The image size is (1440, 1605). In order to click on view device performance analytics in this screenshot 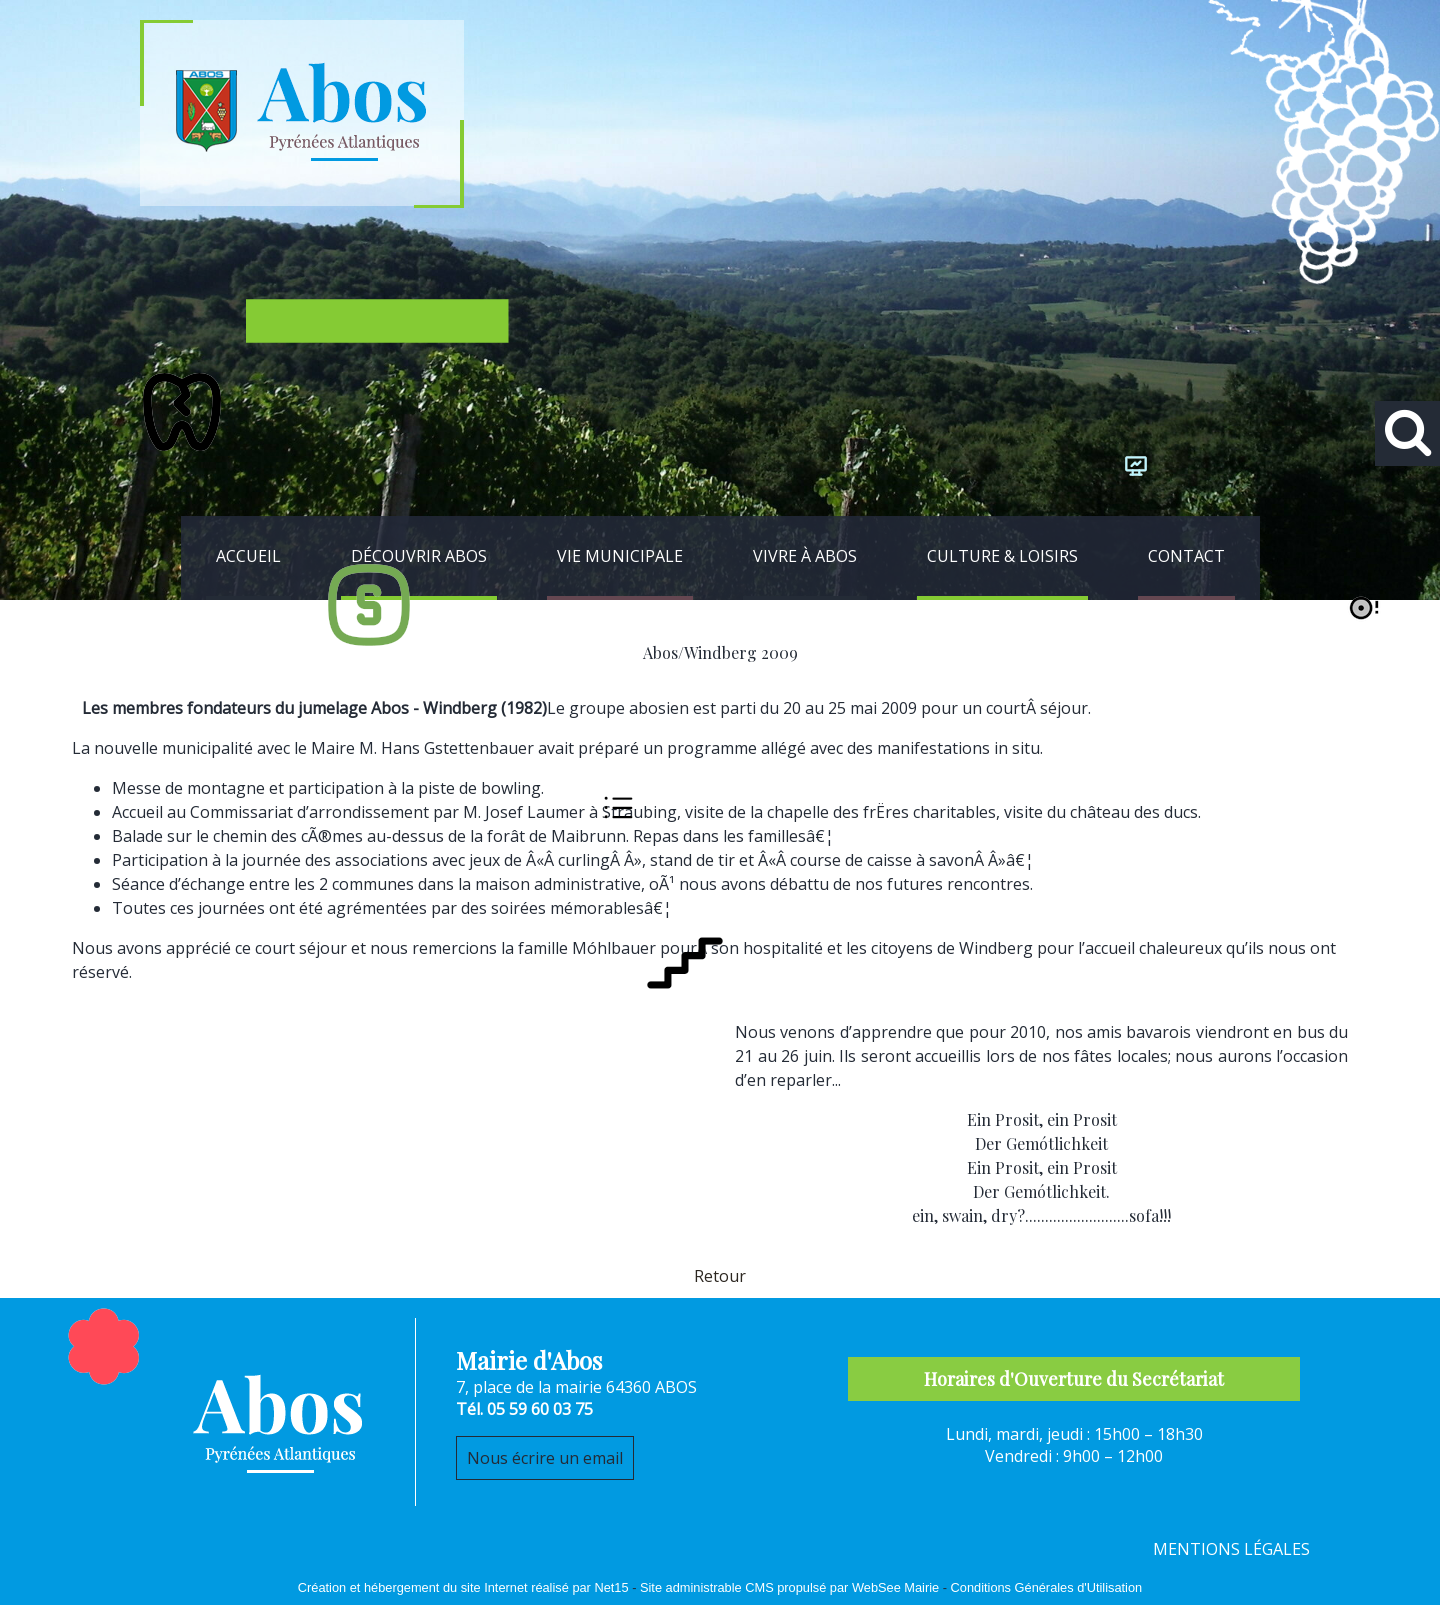, I will do `click(1136, 466)`.